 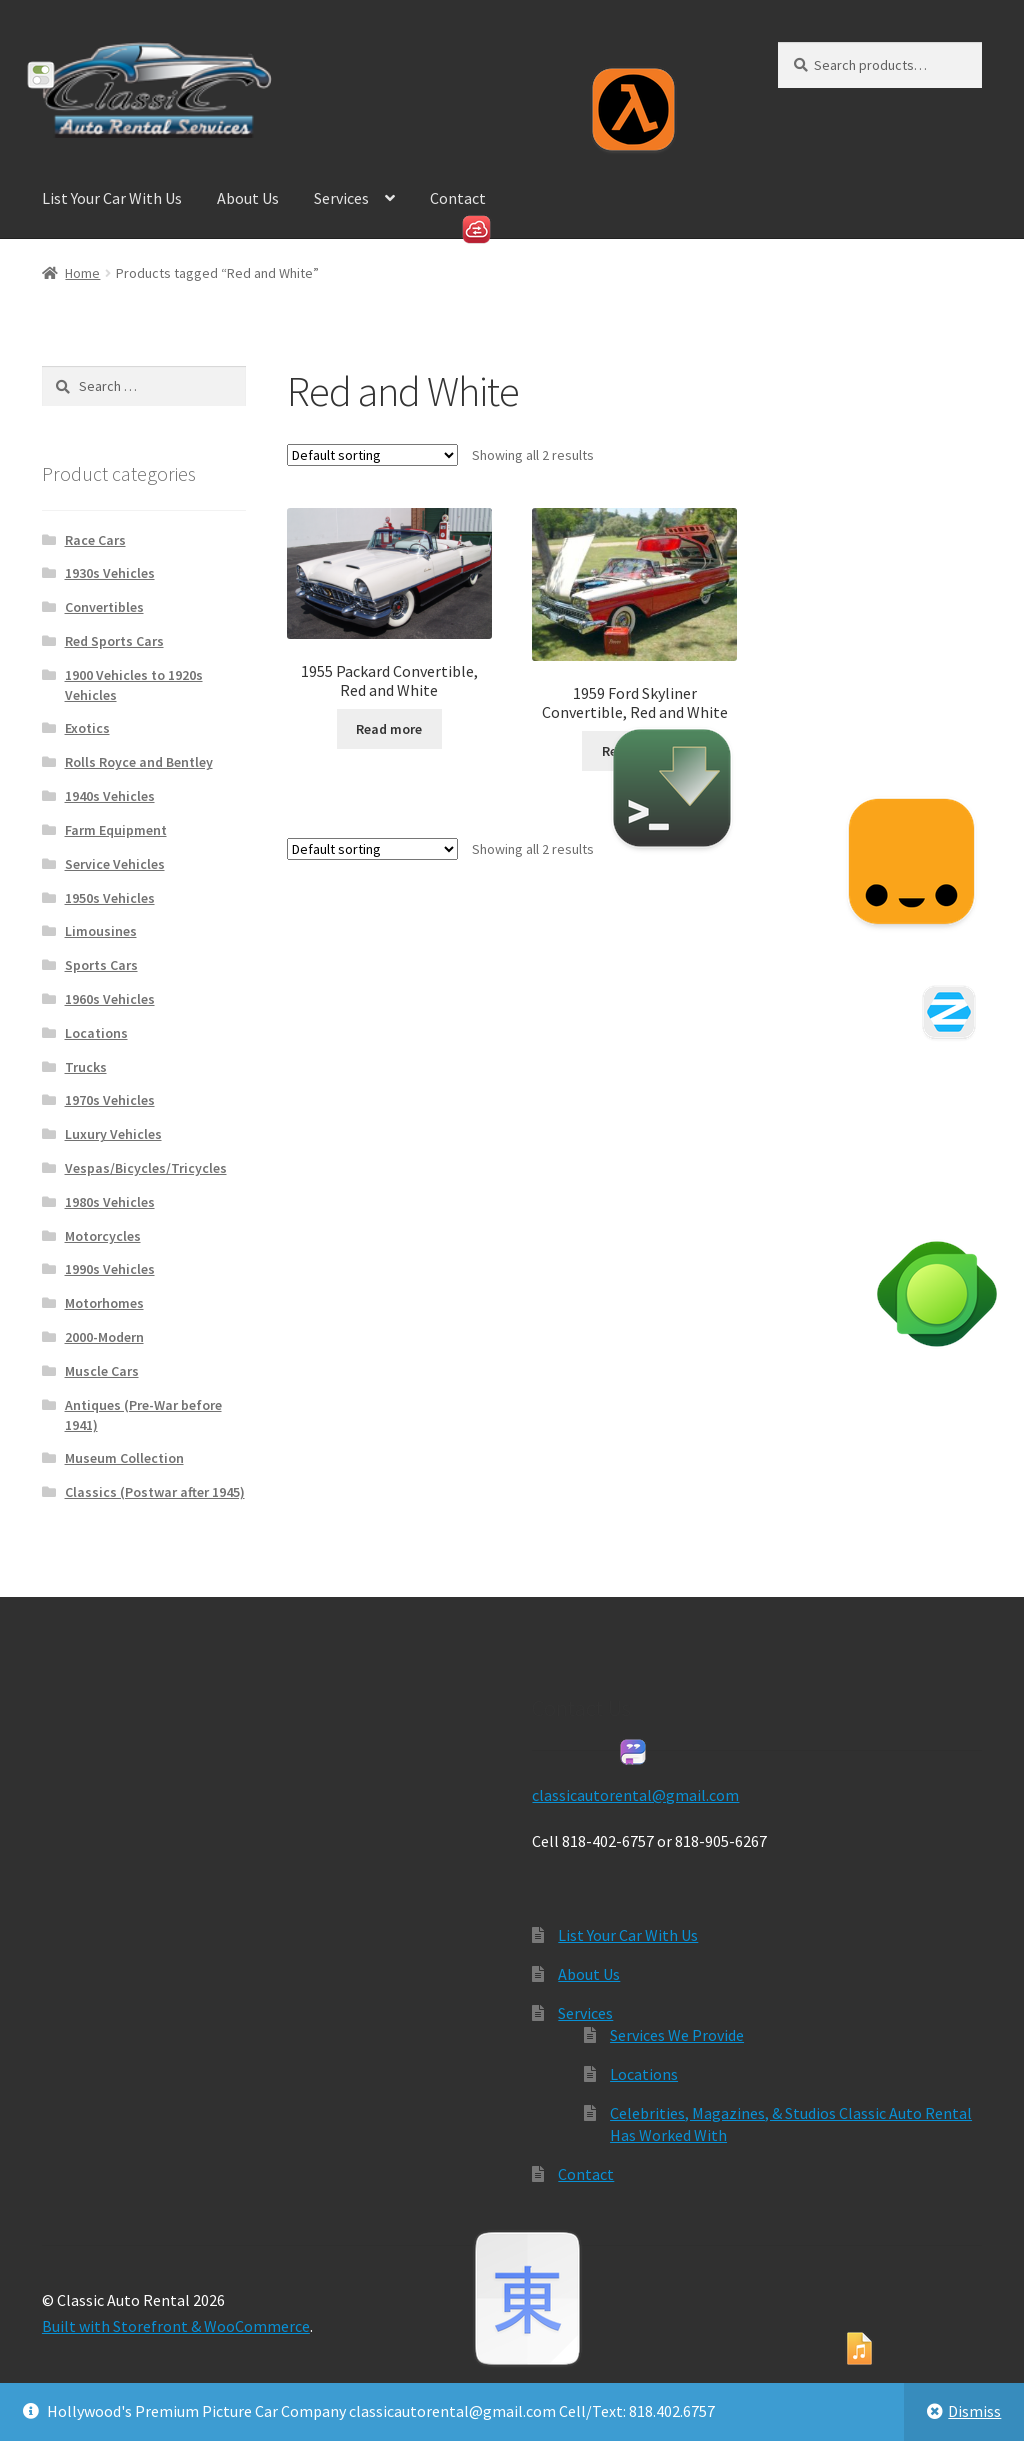 I want to click on open zorin os system settings or app launcher, so click(x=949, y=1012).